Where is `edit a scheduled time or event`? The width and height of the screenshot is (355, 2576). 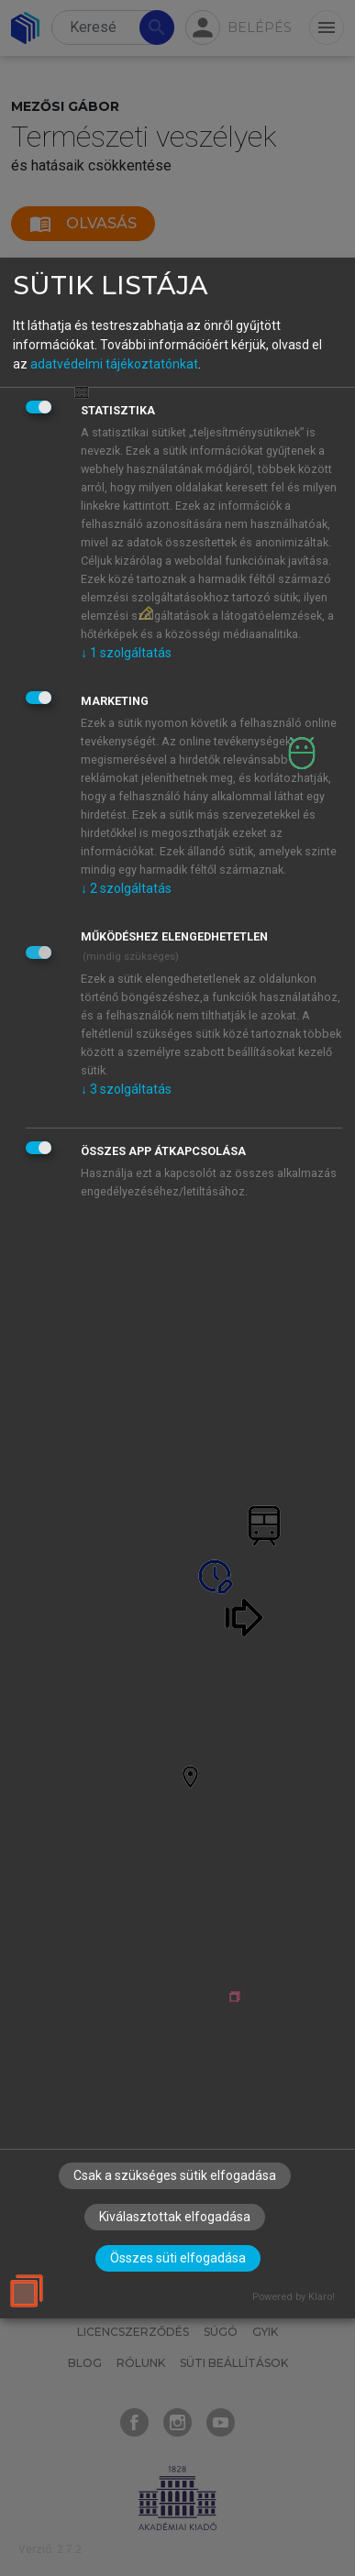 edit a scheduled time or event is located at coordinates (215, 1576).